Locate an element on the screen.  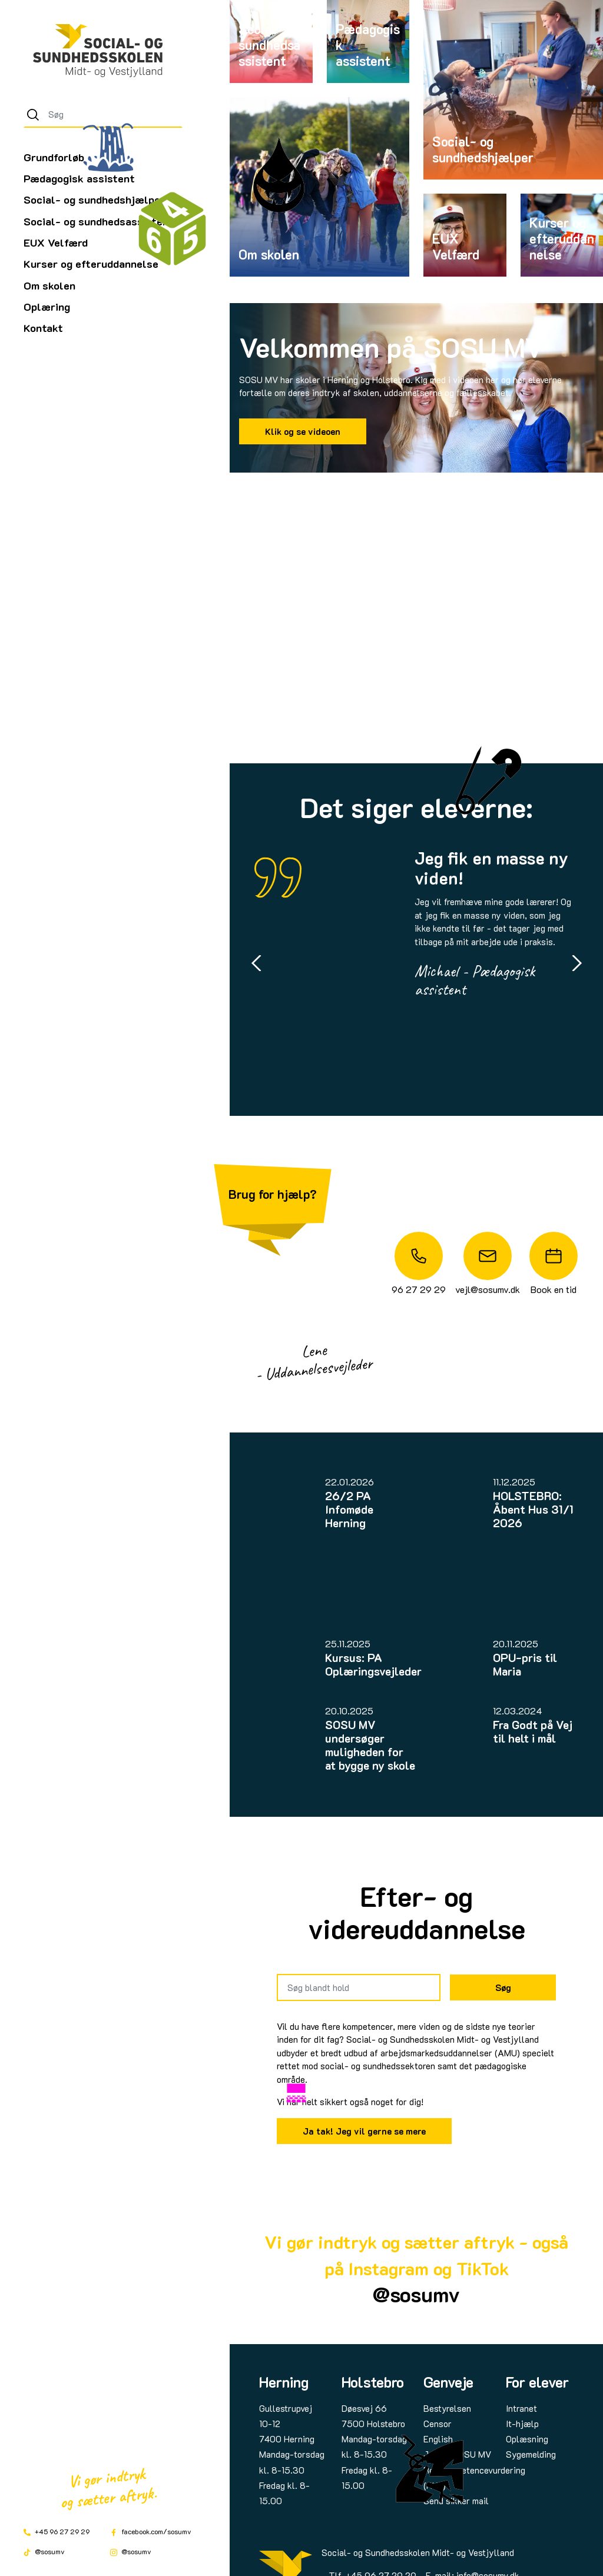
indicates poison or toxic status effect is located at coordinates (278, 174).